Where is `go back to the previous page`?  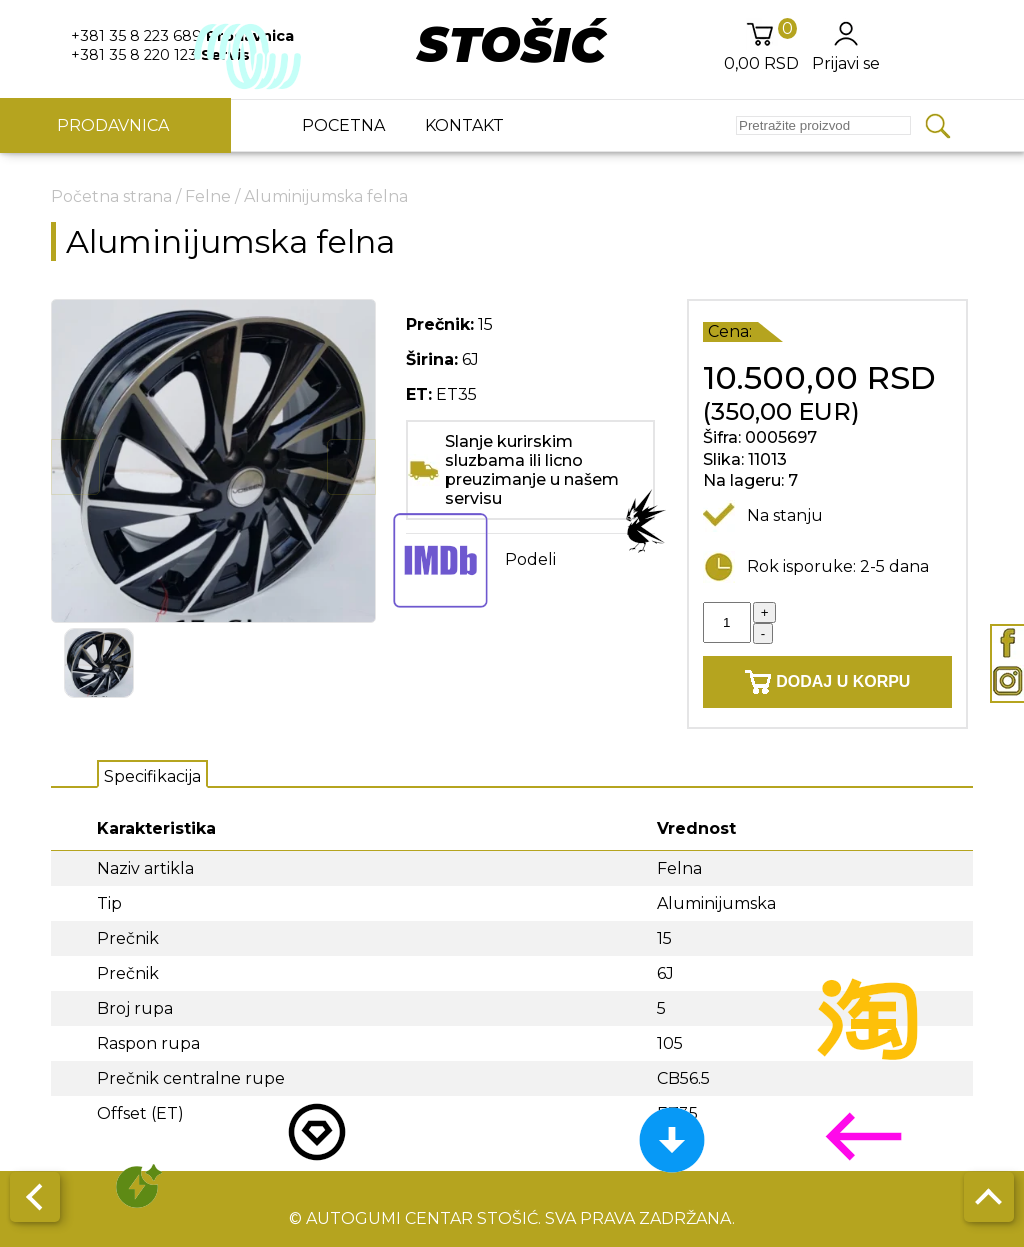
go back to the previous page is located at coordinates (863, 1136).